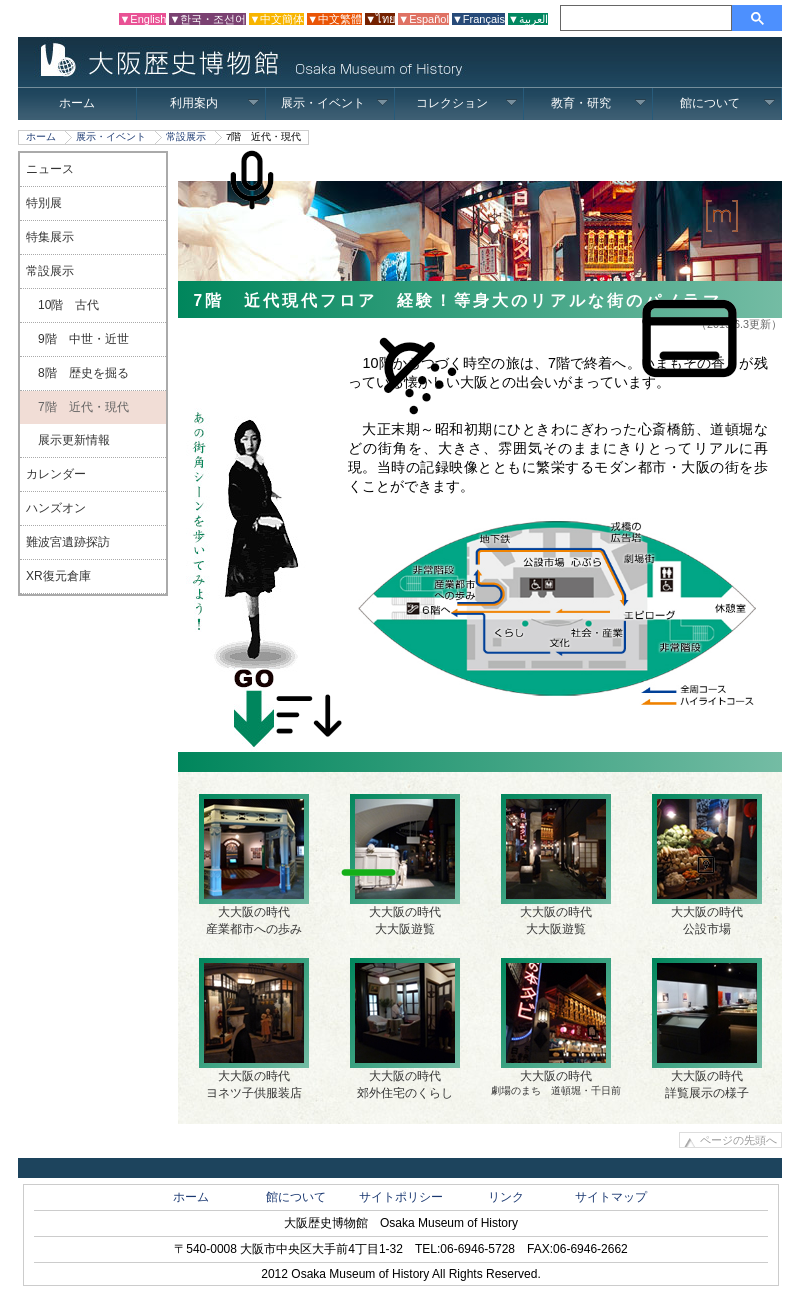  I want to click on sort items in descending order, so click(309, 714).